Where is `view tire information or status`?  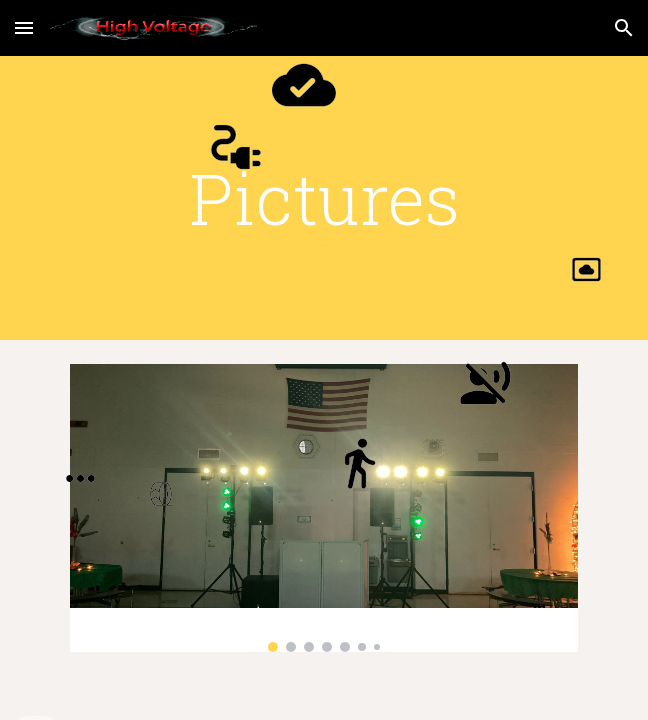 view tire information or status is located at coordinates (161, 494).